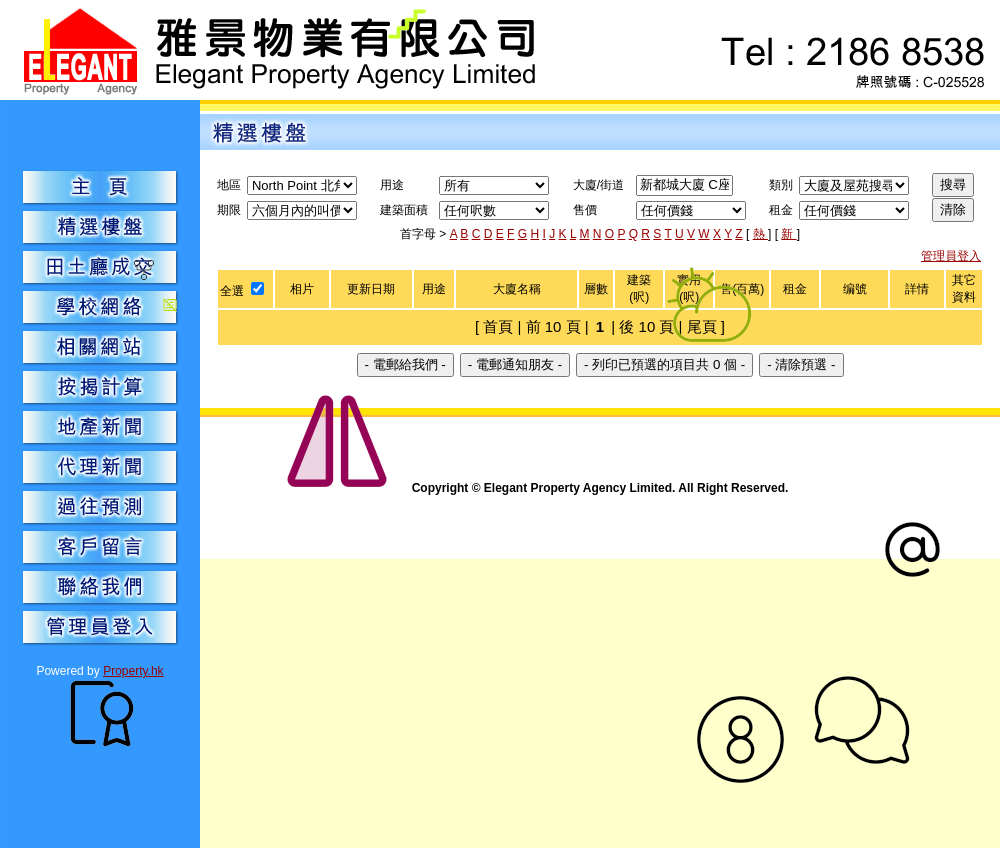 Image resolution: width=1000 pixels, height=848 pixels. What do you see at coordinates (912, 549) in the screenshot?
I see `enter an email address` at bounding box center [912, 549].